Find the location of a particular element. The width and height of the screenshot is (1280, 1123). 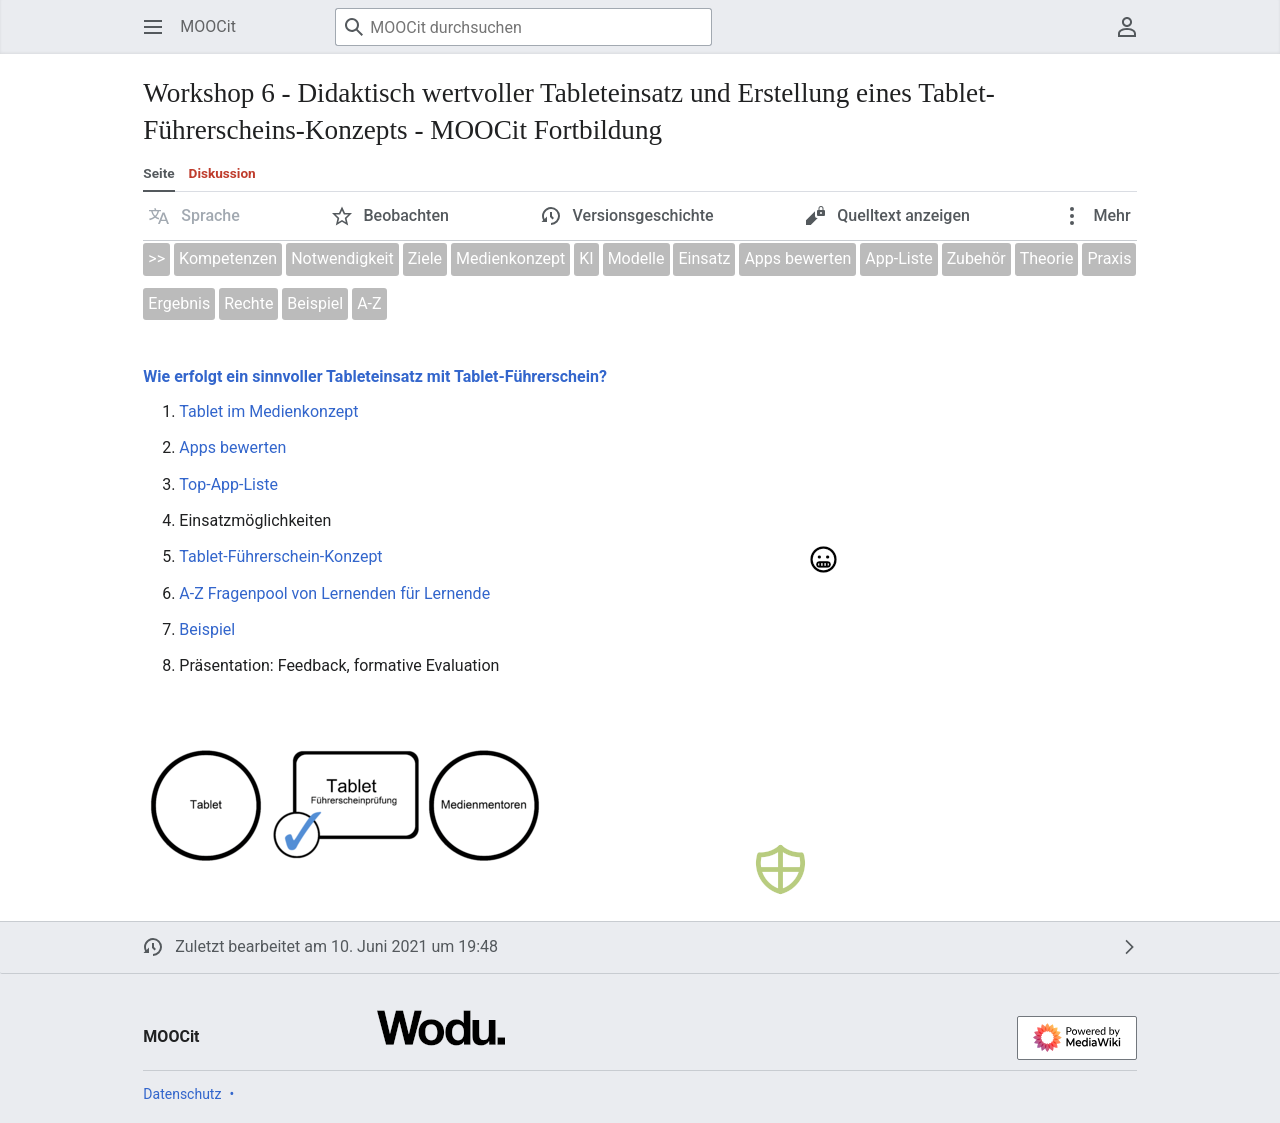

wodu brand logo is located at coordinates (441, 1028).